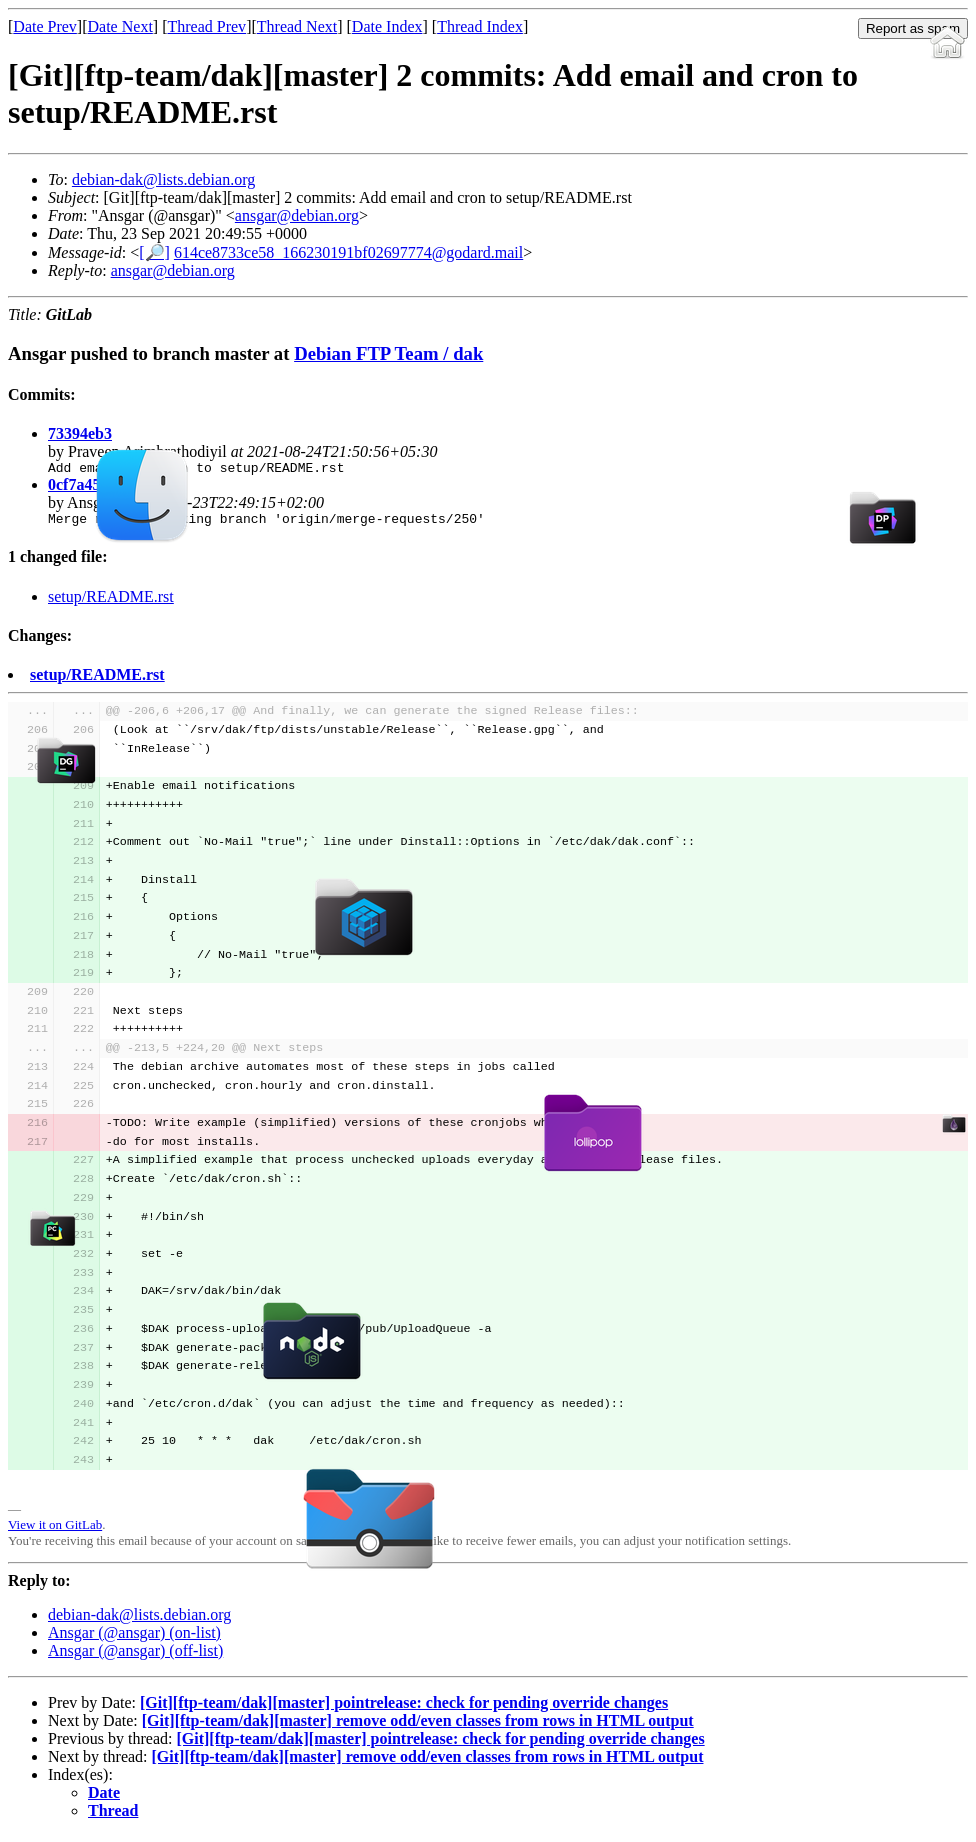 The width and height of the screenshot is (976, 1842). What do you see at coordinates (311, 1343) in the screenshot?
I see `open folder containing node.js project files` at bounding box center [311, 1343].